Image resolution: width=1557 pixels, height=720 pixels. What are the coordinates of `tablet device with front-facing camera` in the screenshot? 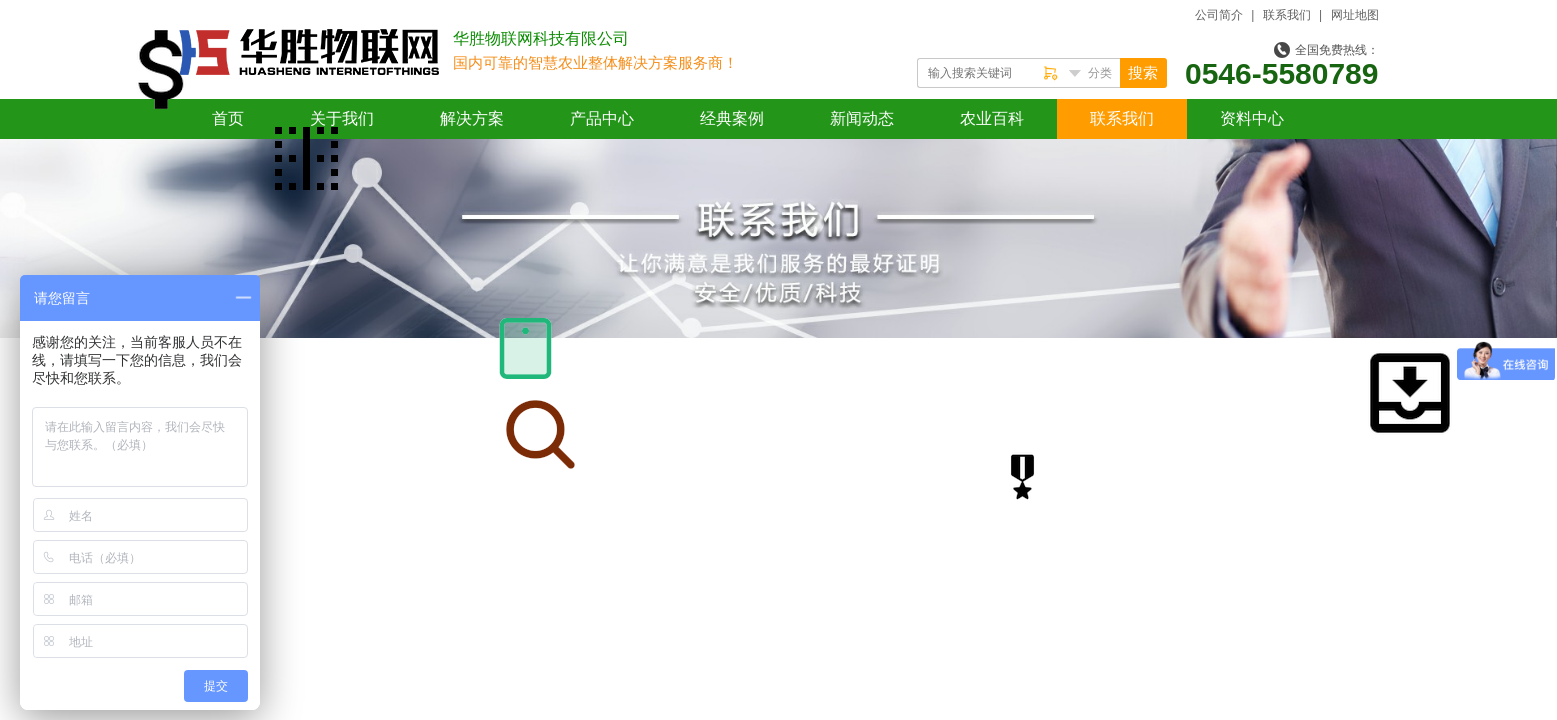 It's located at (525, 348).